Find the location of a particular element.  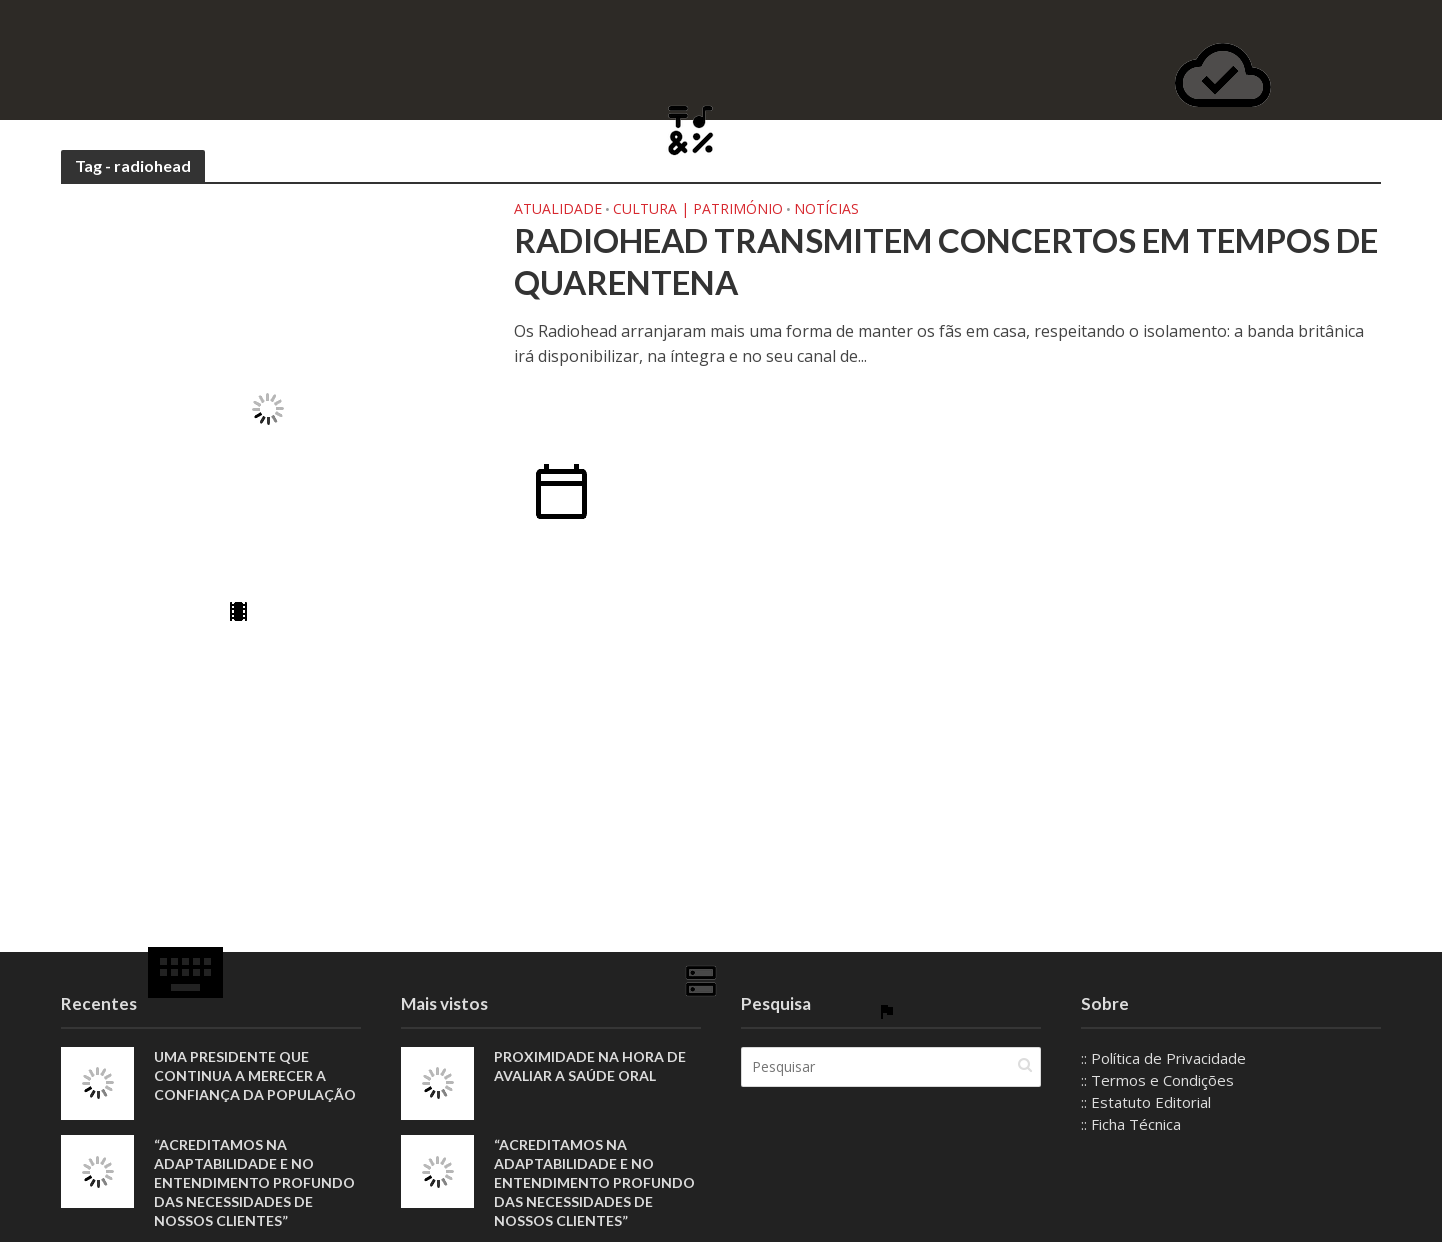

access special characters and symbols keyboard is located at coordinates (690, 130).